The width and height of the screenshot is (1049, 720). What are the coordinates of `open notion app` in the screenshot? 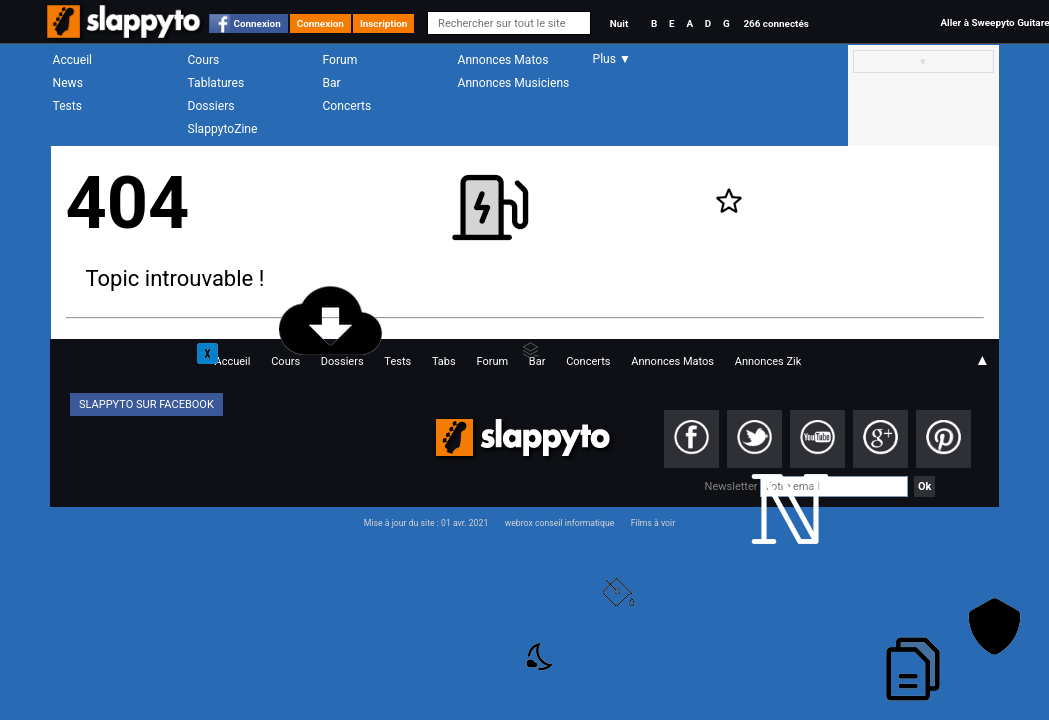 It's located at (790, 509).